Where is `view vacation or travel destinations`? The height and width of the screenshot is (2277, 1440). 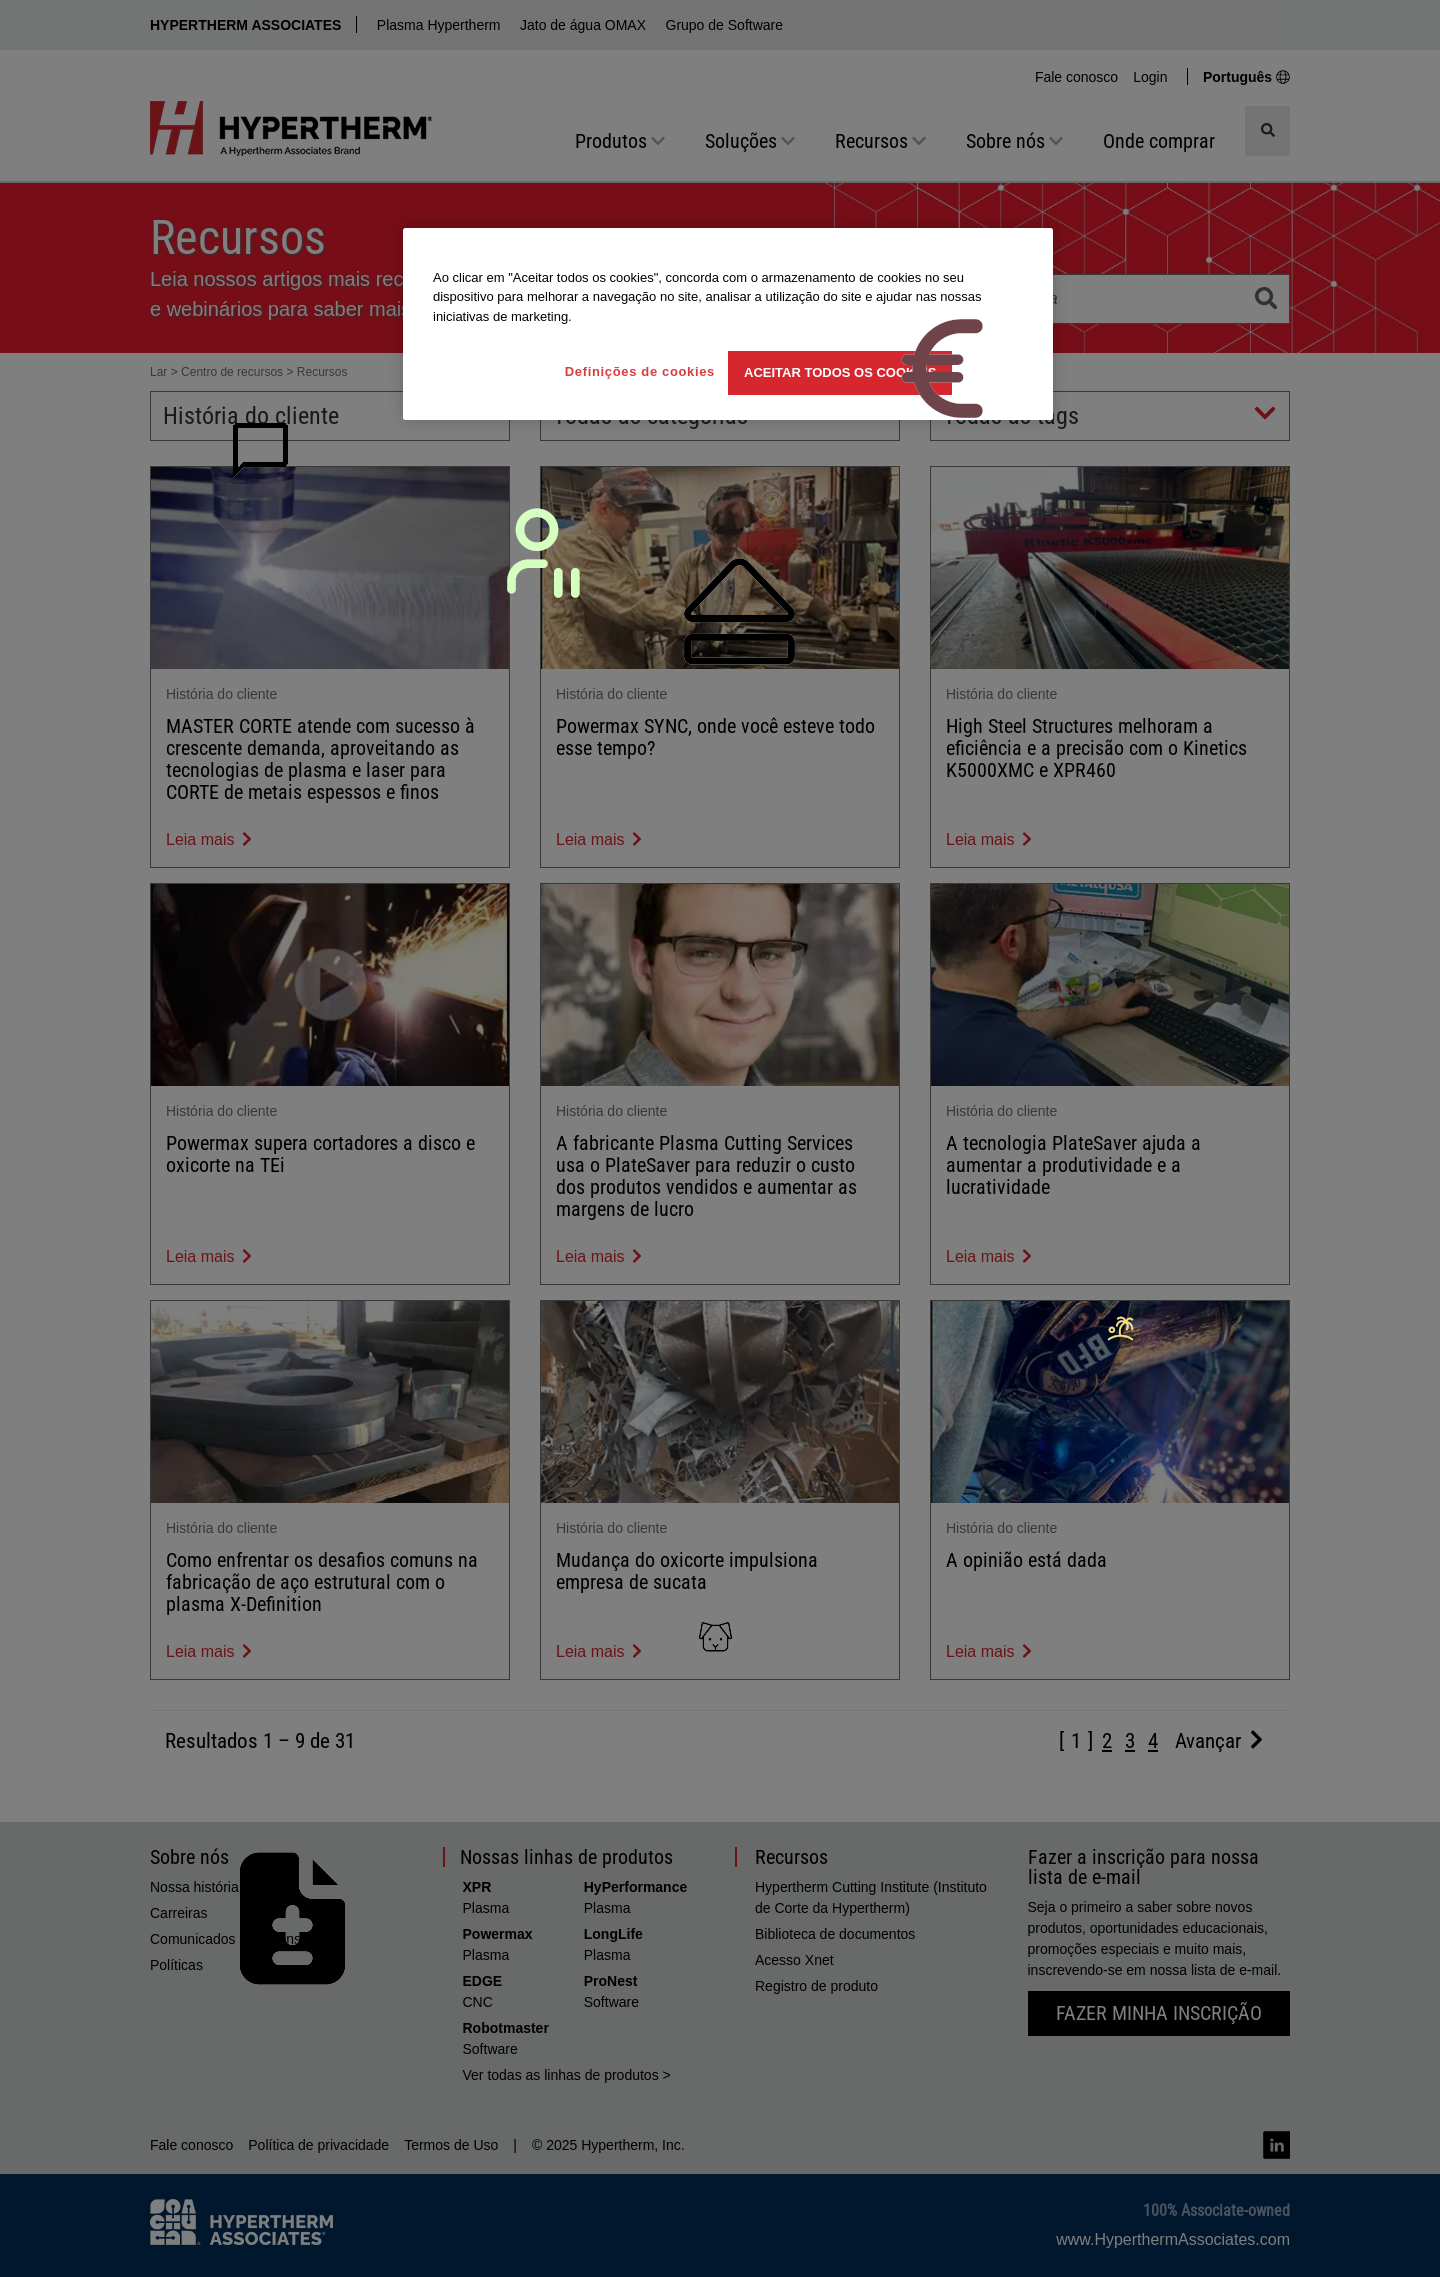 view vacation or travel destinations is located at coordinates (1120, 1328).